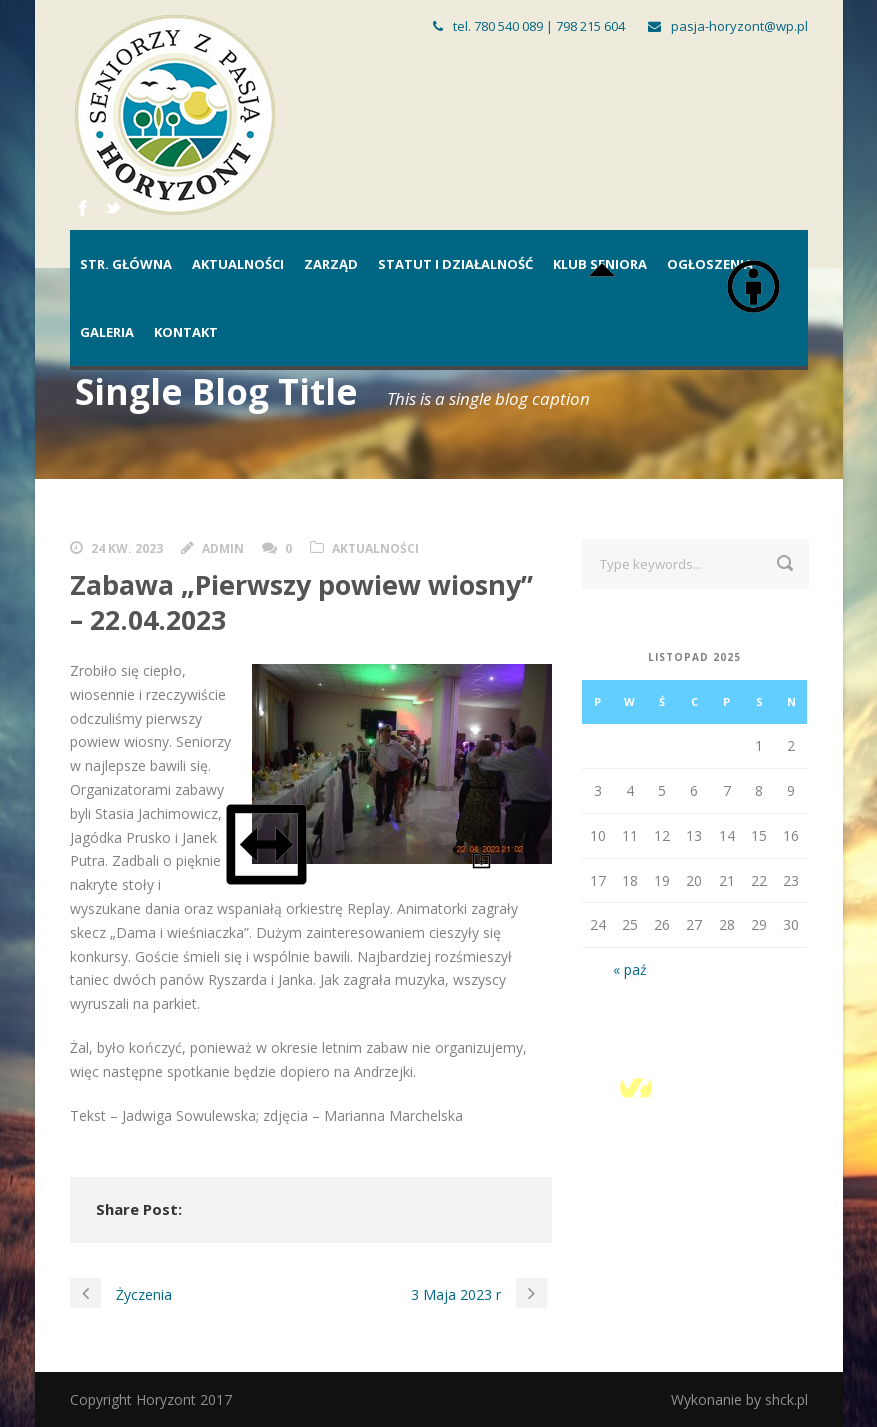  I want to click on collapse an expanded section or menu, so click(602, 272).